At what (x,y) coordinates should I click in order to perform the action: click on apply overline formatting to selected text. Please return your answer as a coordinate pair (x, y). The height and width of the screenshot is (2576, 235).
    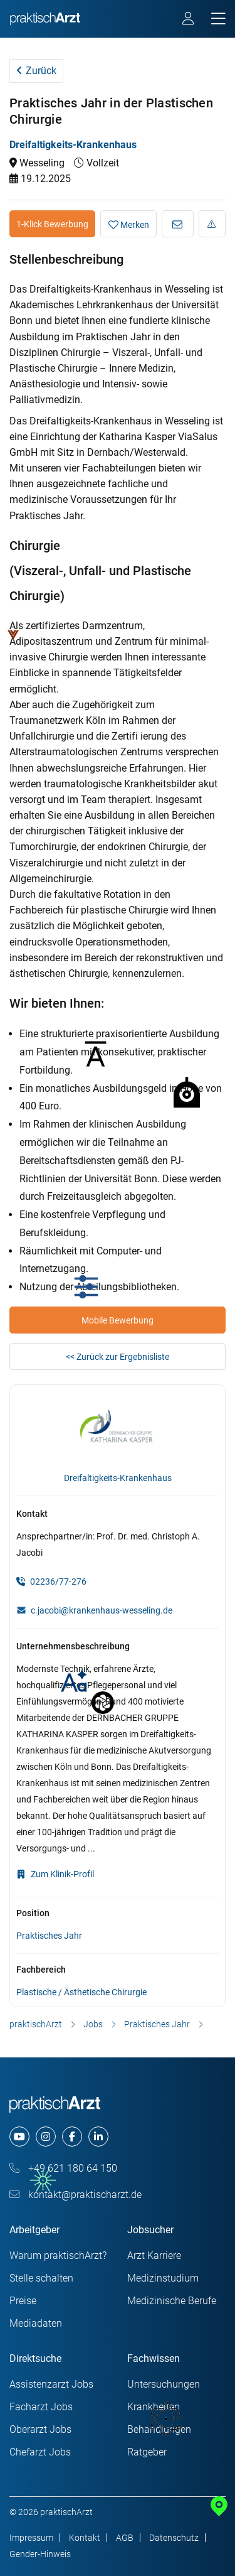
    Looking at the image, I should click on (95, 1053).